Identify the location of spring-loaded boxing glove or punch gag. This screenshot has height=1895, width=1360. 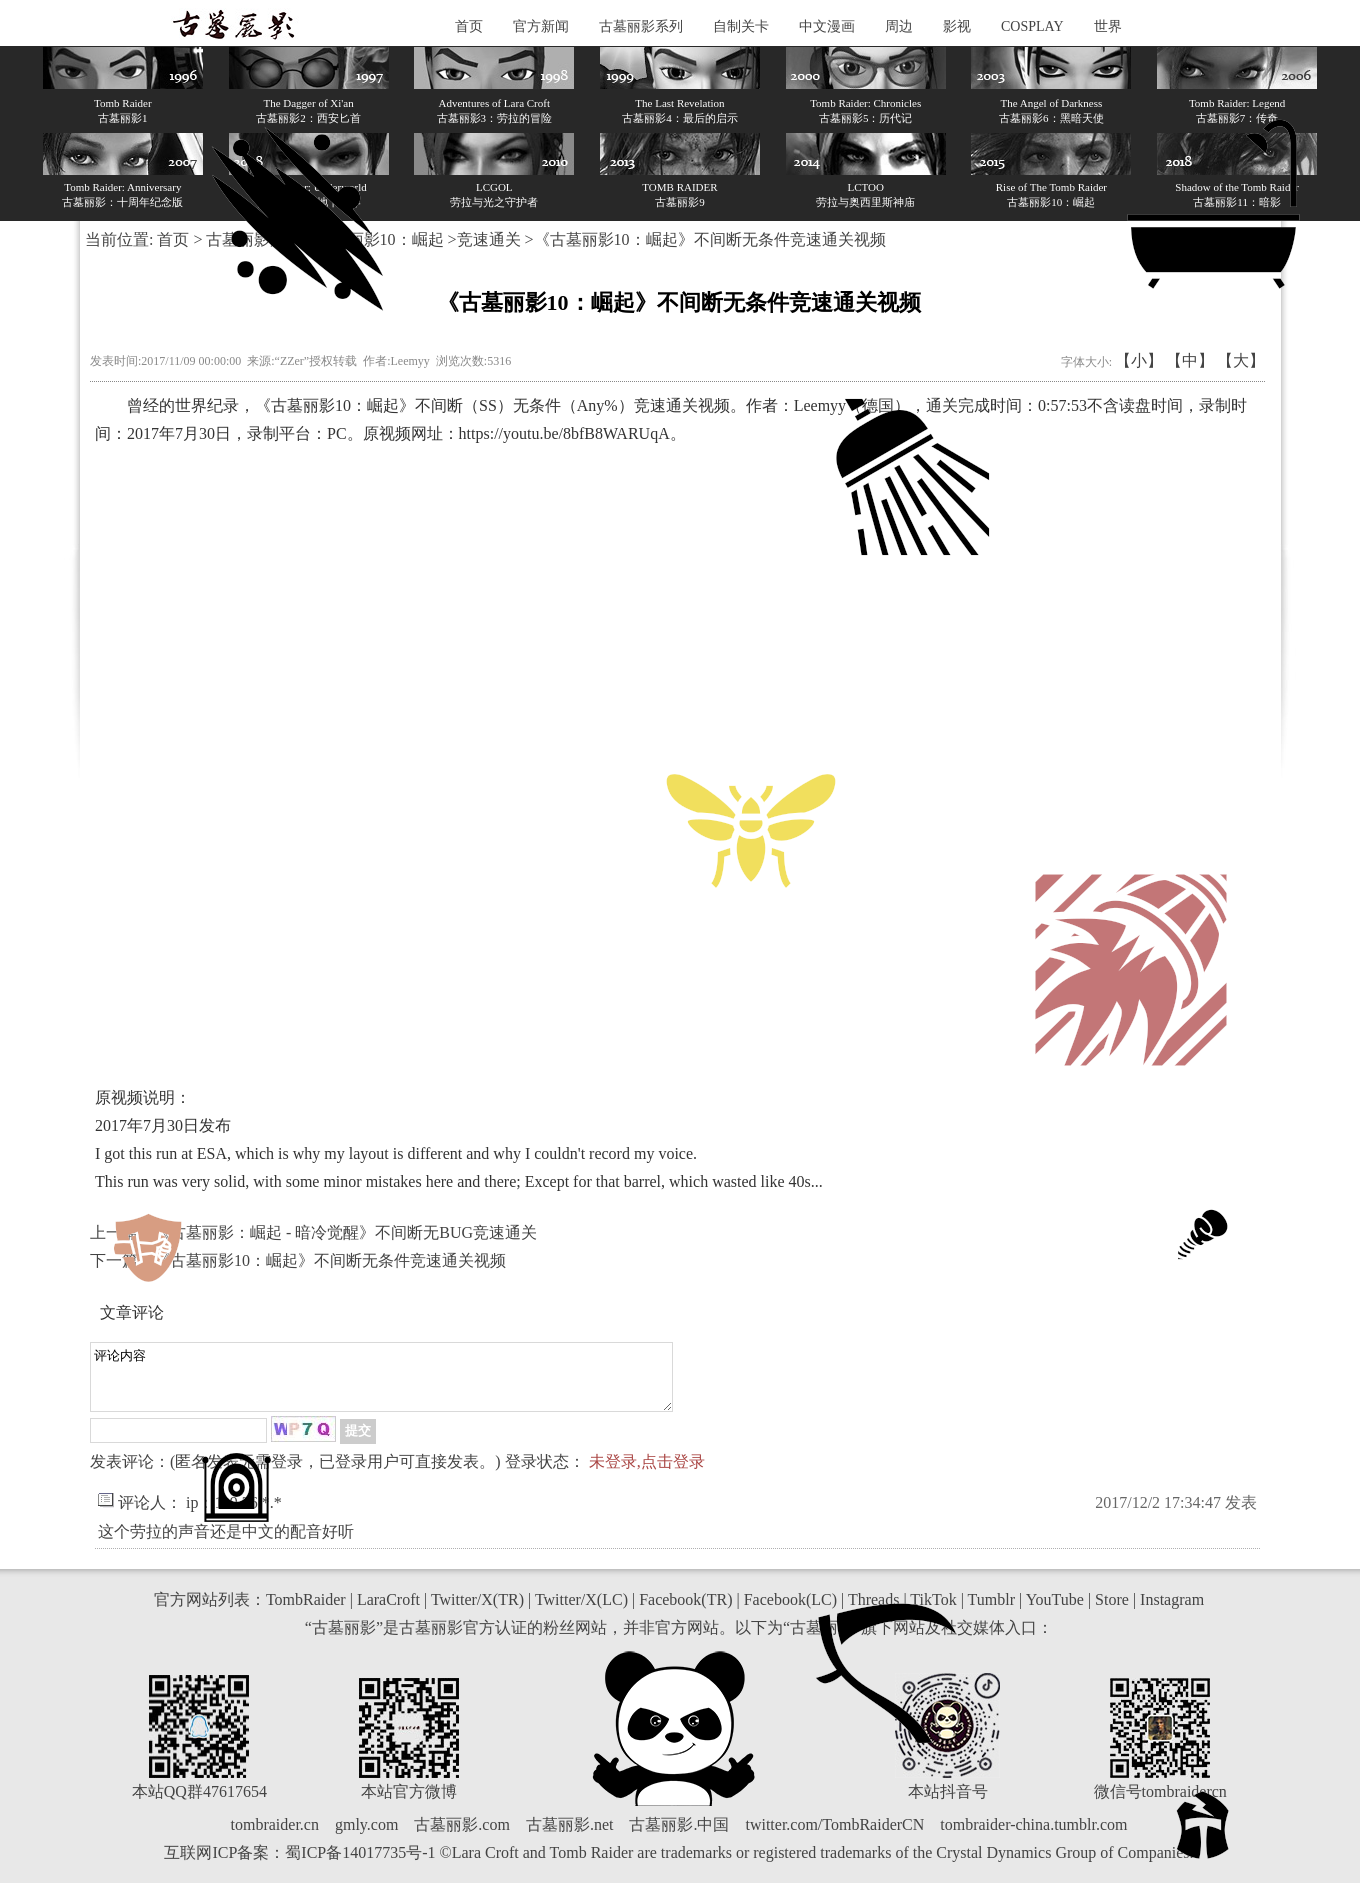
(1202, 1234).